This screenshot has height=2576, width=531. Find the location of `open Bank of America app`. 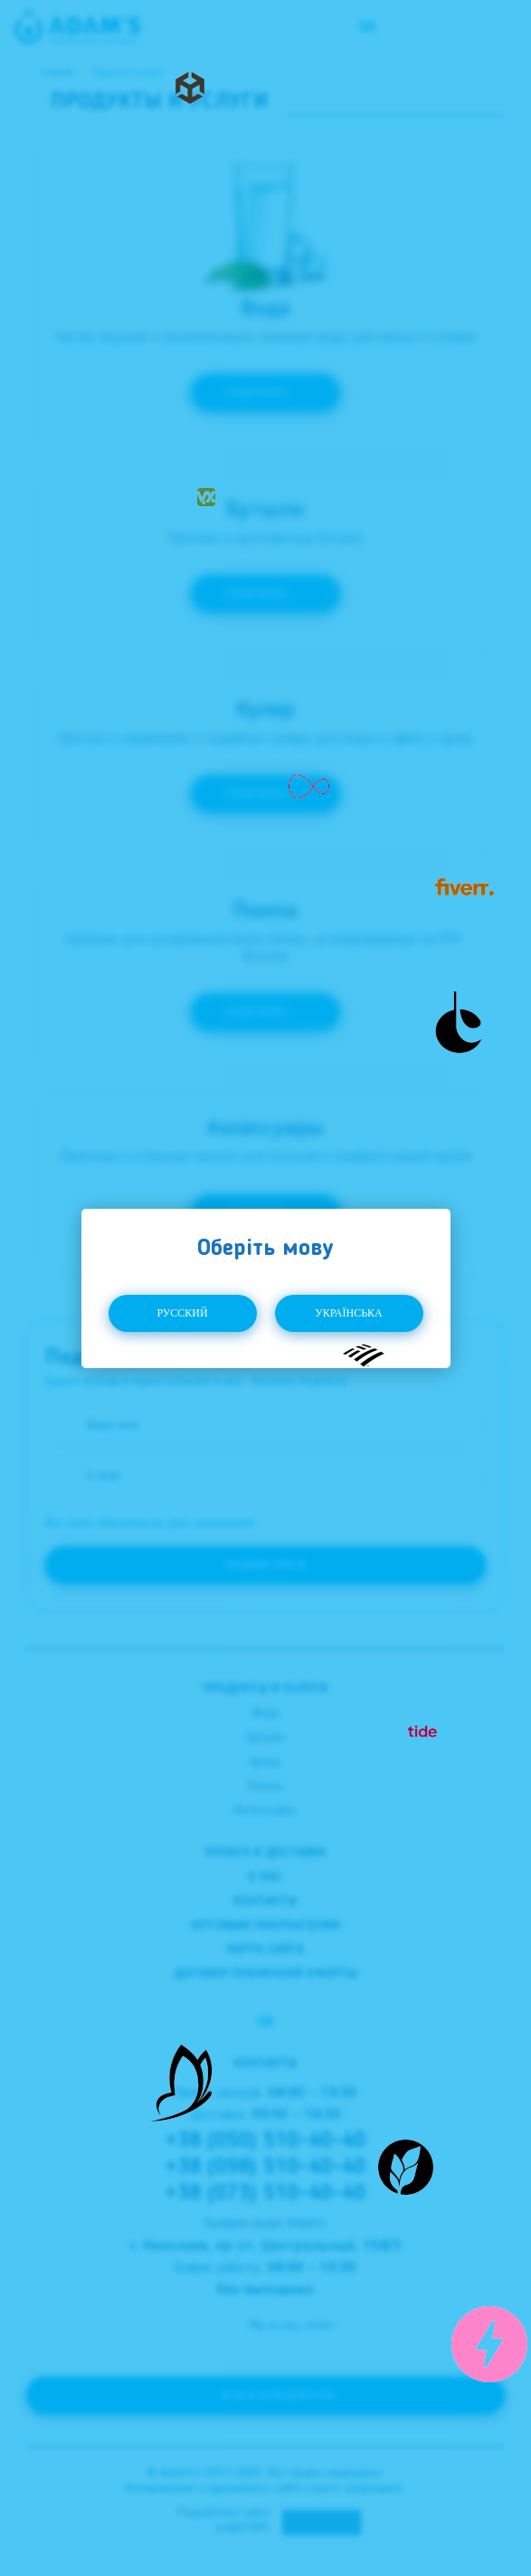

open Bank of America app is located at coordinates (364, 1355).